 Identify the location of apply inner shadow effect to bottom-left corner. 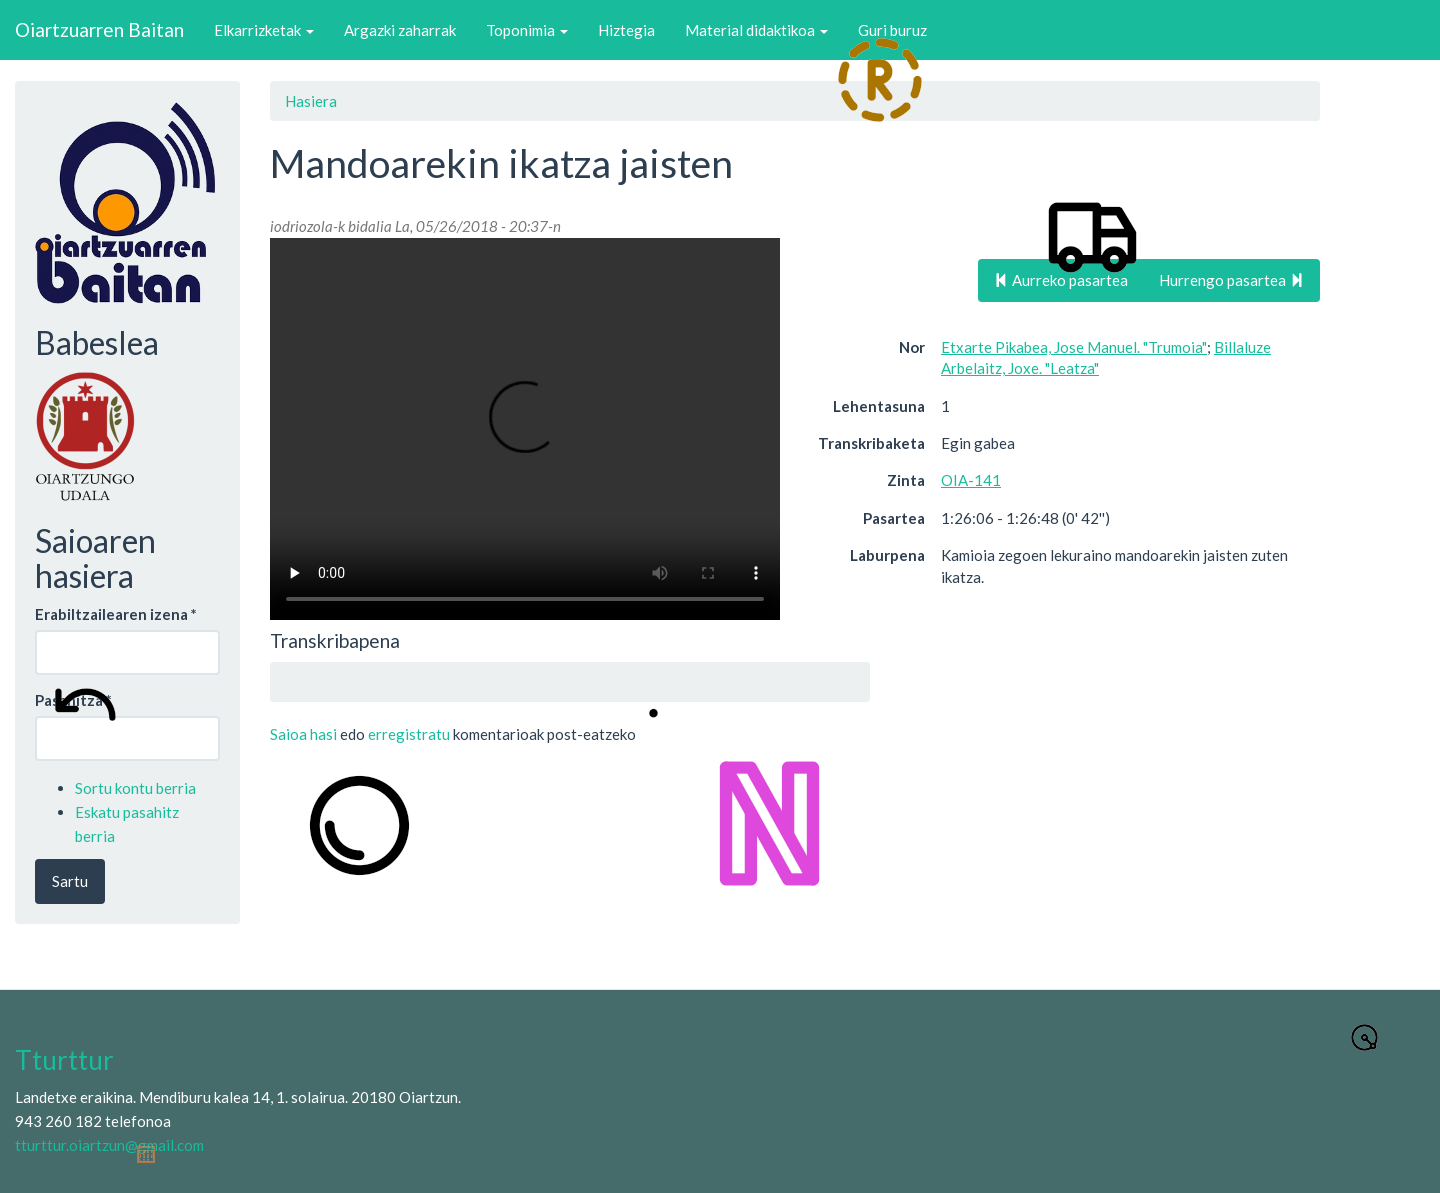
(359, 825).